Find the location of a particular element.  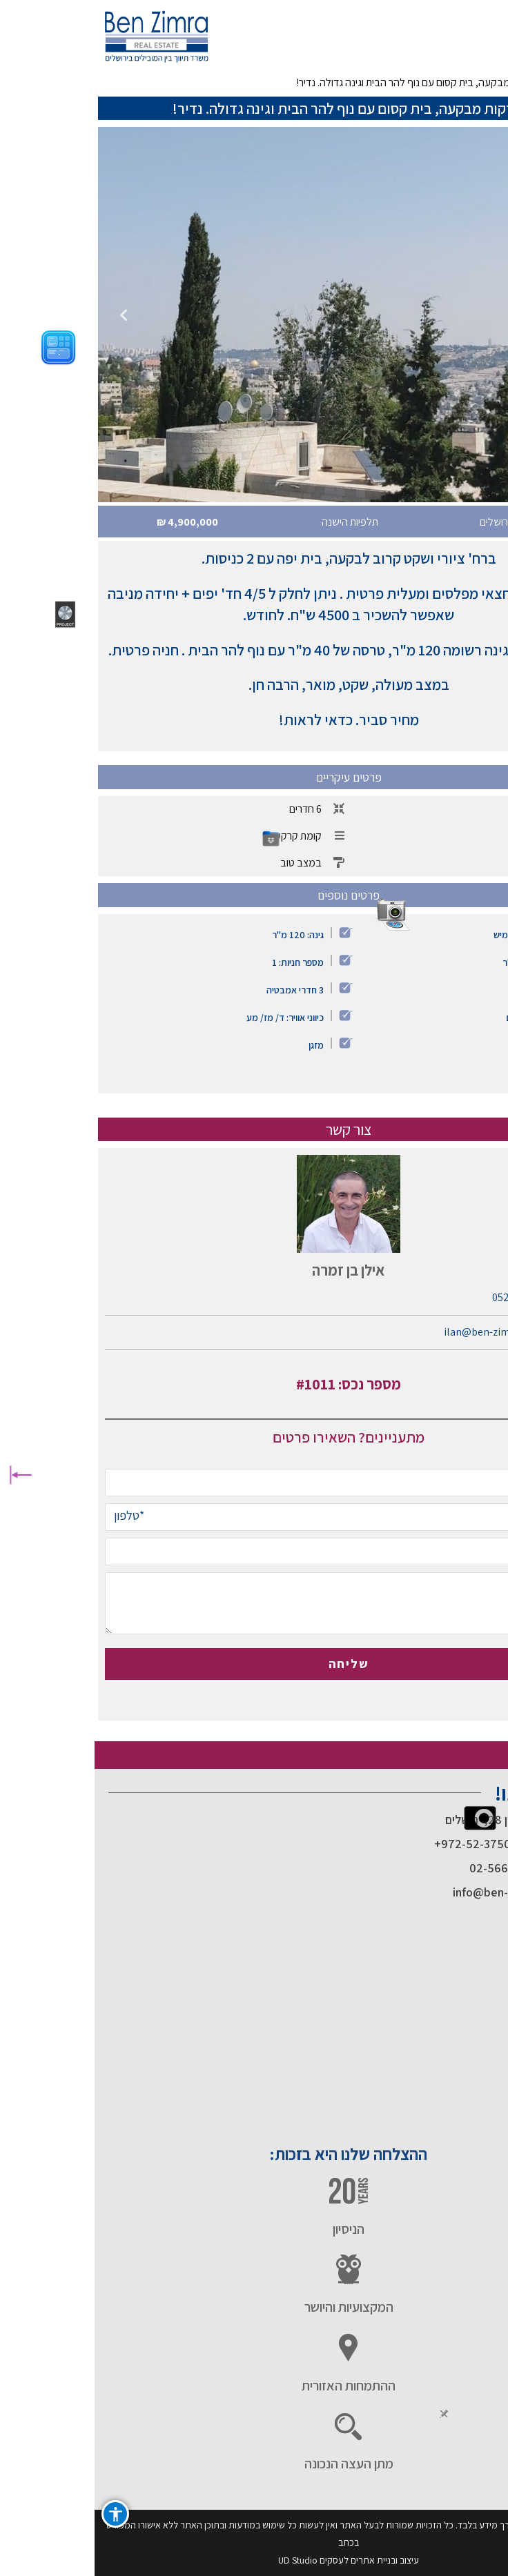

indicates write access is disabled is located at coordinates (444, 2414).